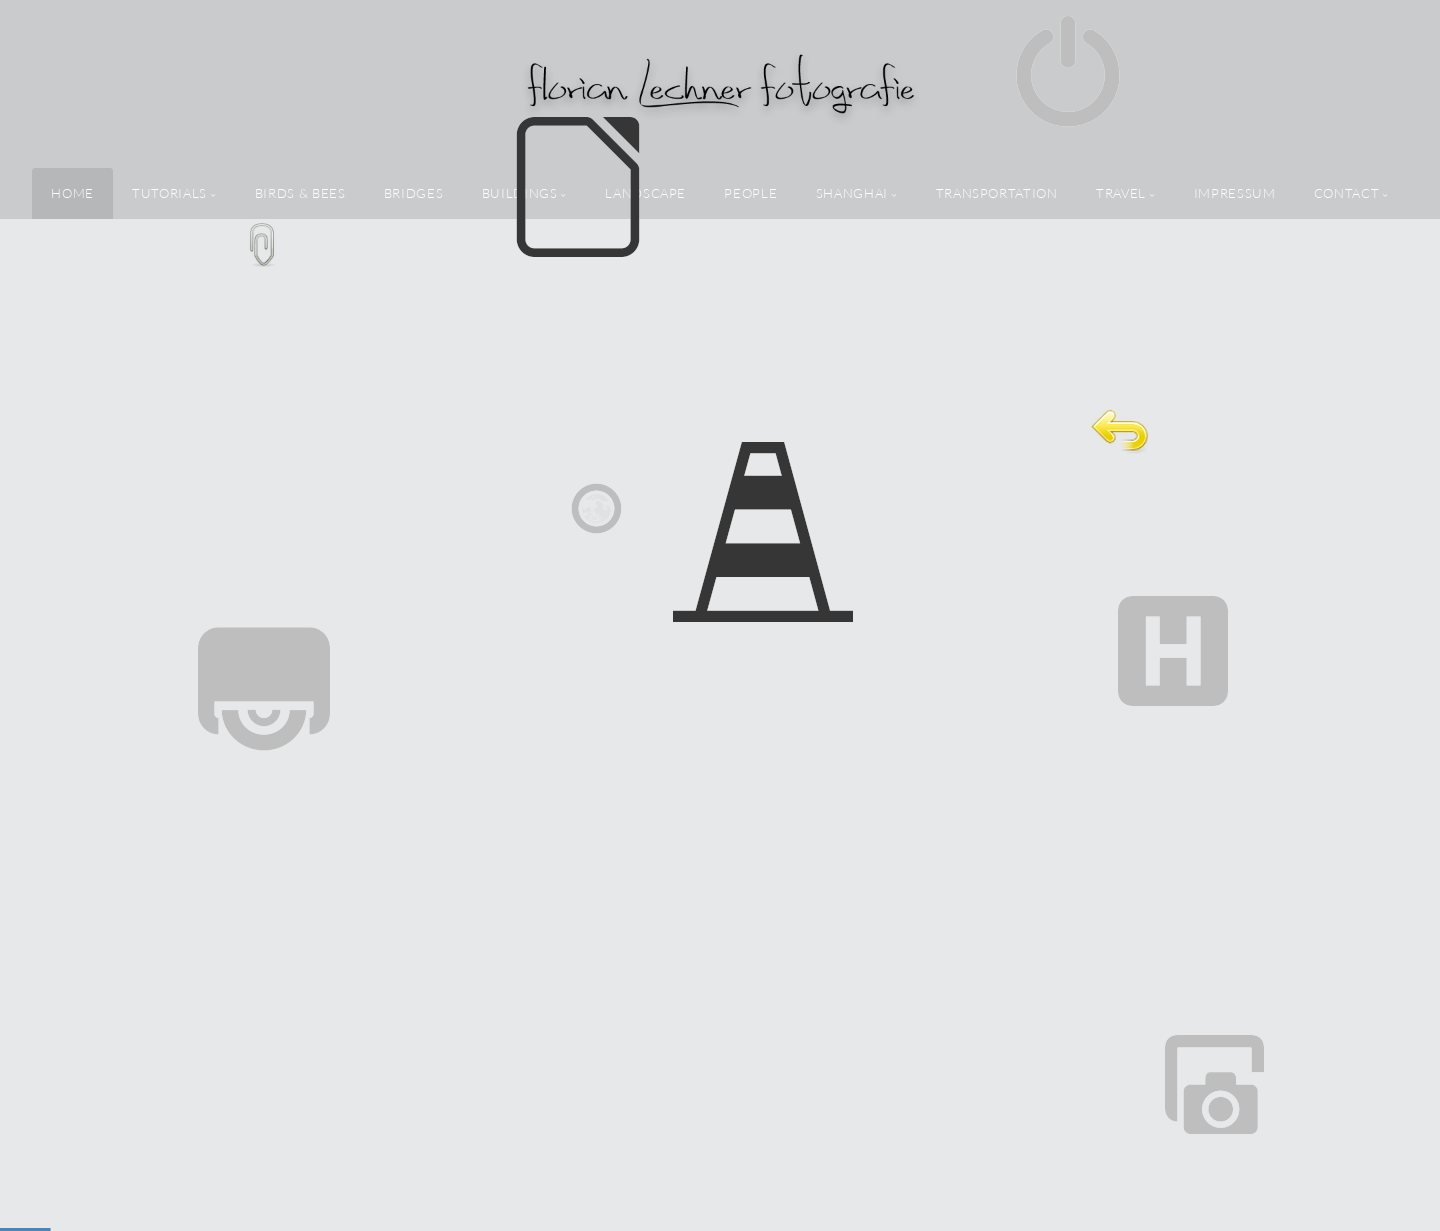 The width and height of the screenshot is (1440, 1231). Describe the element at coordinates (763, 532) in the screenshot. I see `open VLC media player` at that location.